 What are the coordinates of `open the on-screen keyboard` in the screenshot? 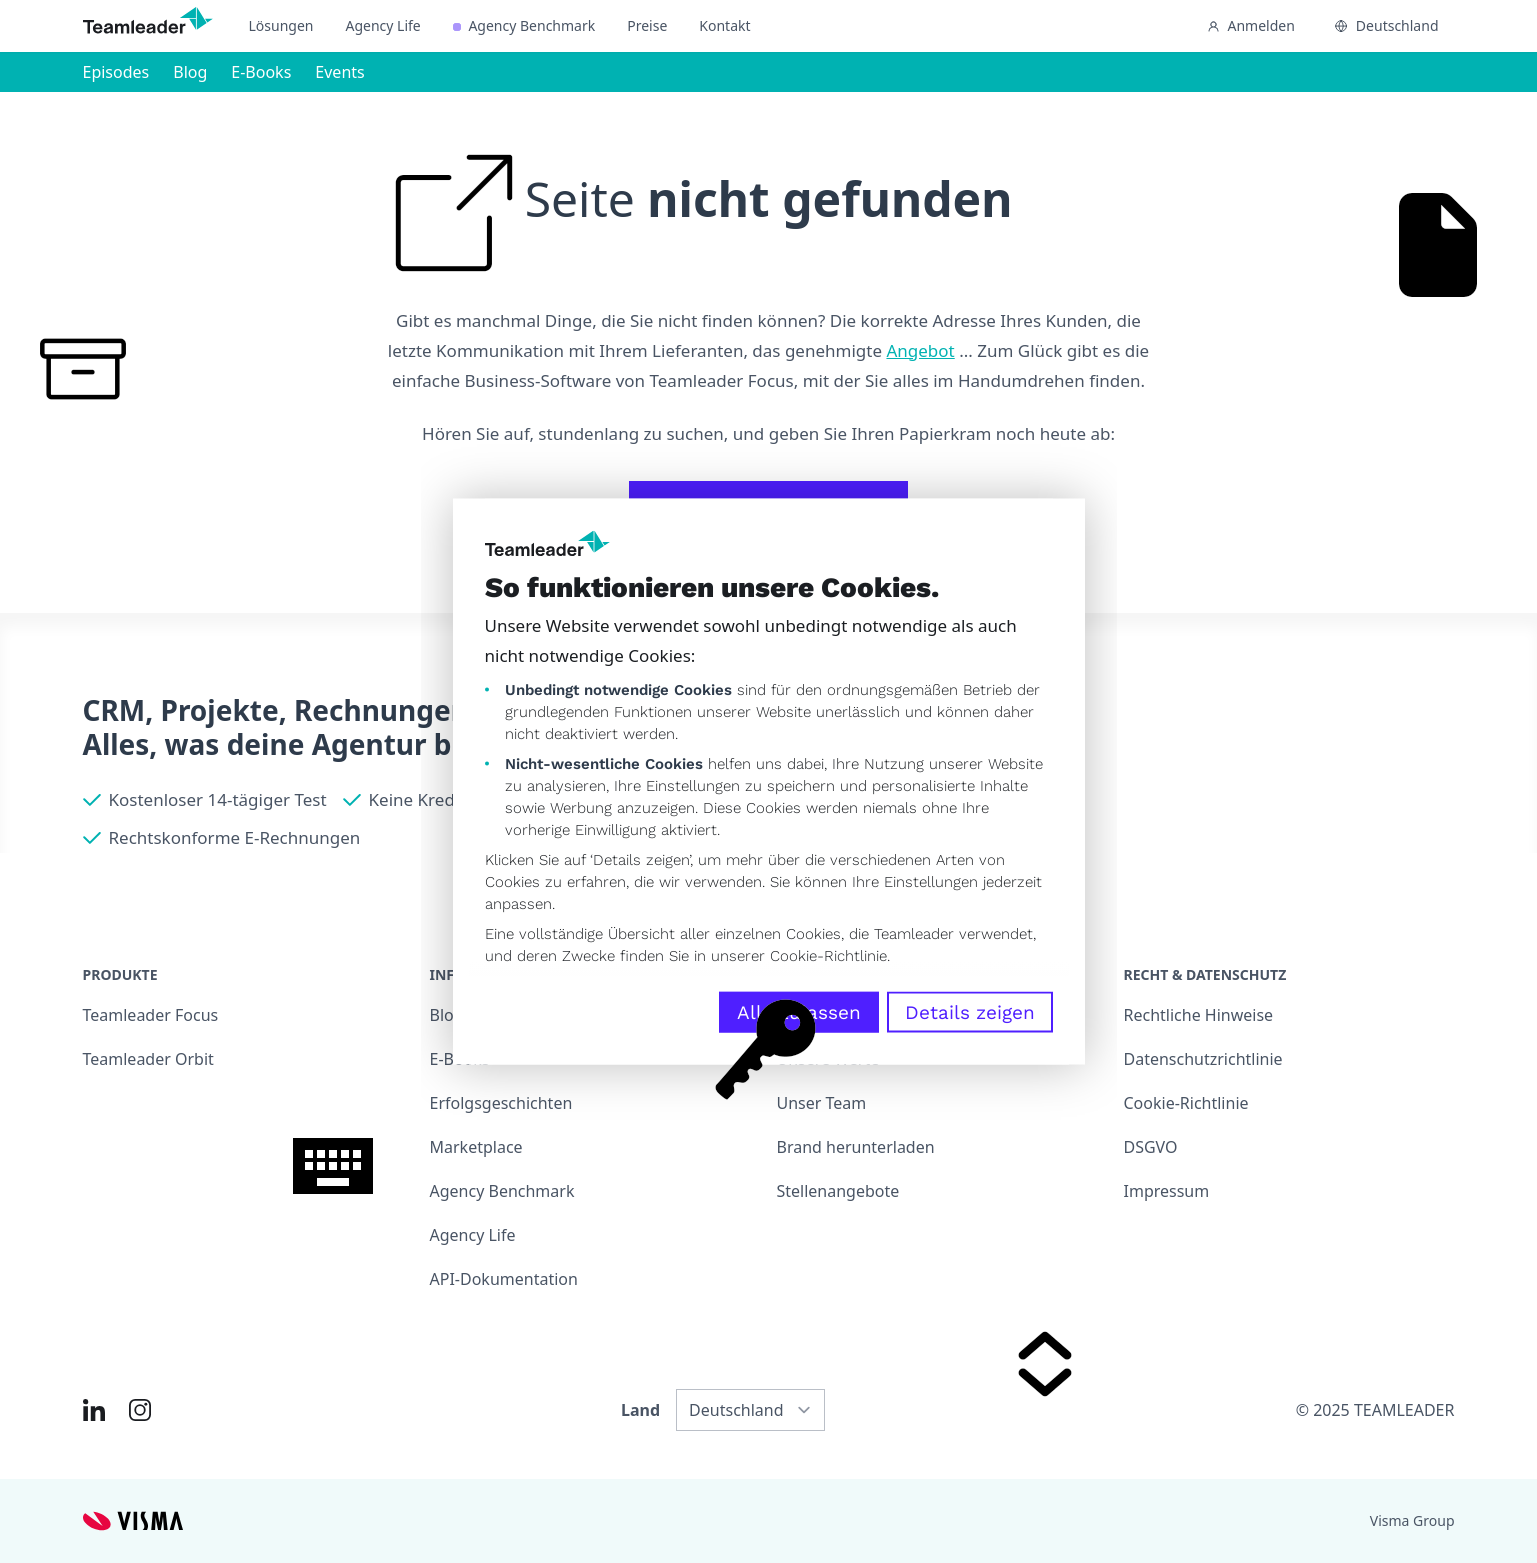 It's located at (333, 1166).